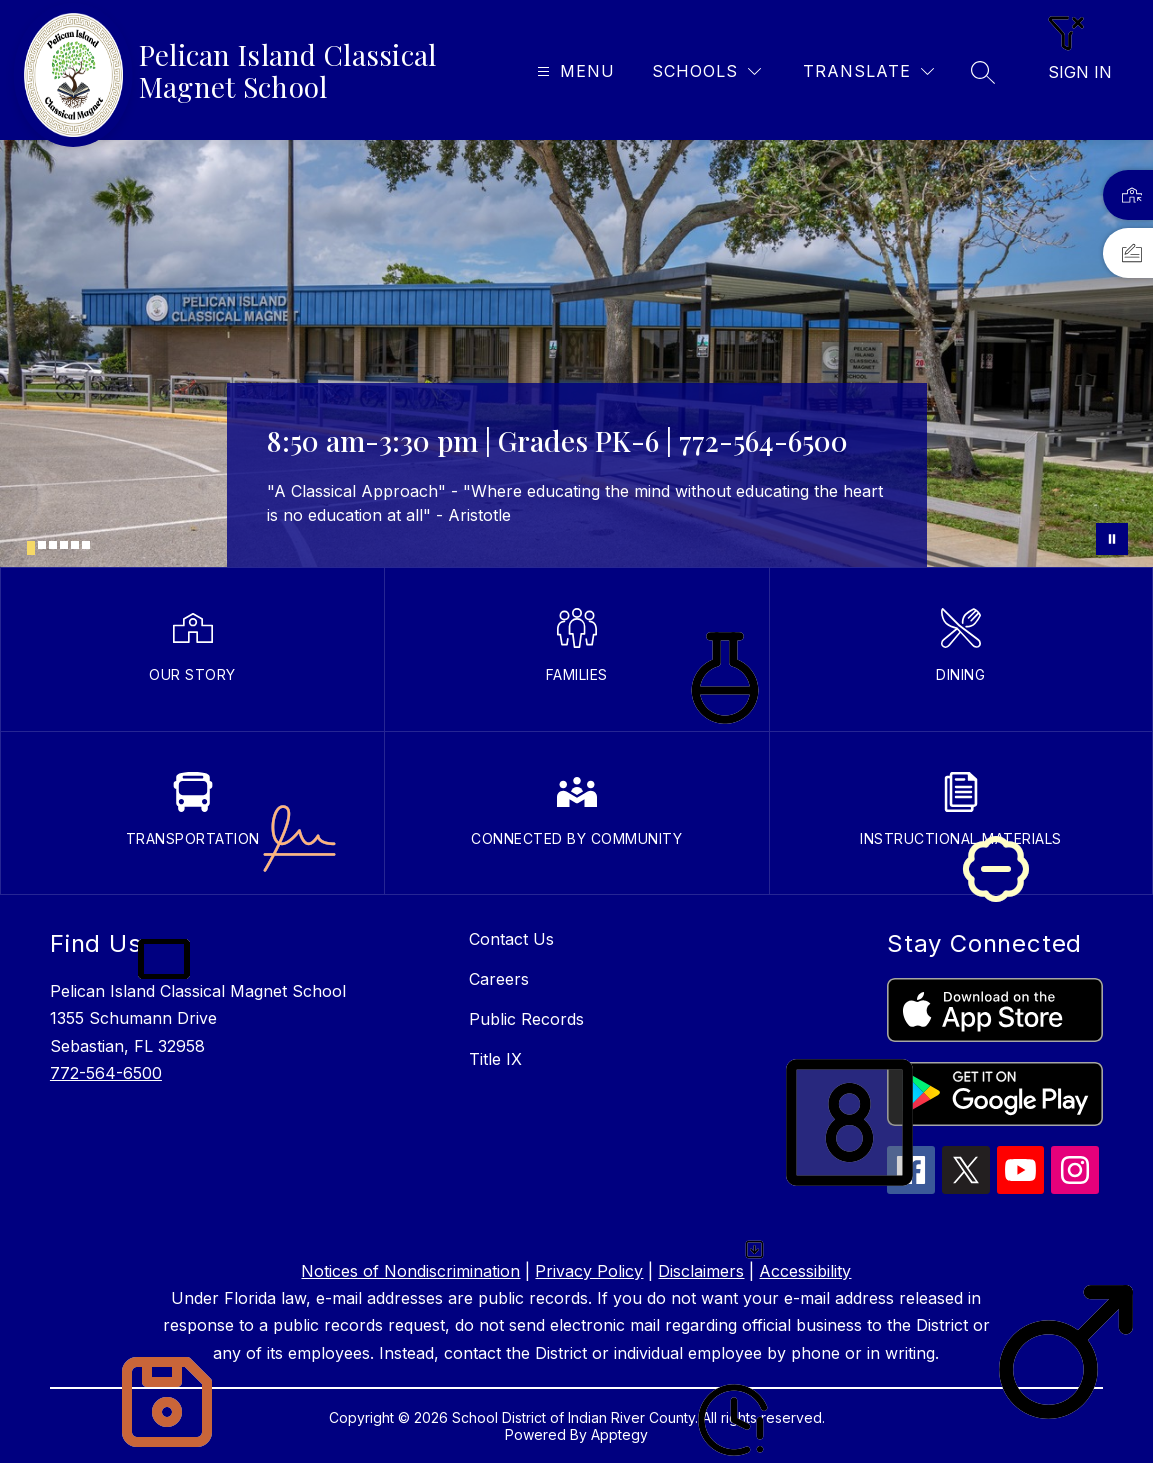 The width and height of the screenshot is (1153, 1463). What do you see at coordinates (754, 1249) in the screenshot?
I see `download file or content` at bounding box center [754, 1249].